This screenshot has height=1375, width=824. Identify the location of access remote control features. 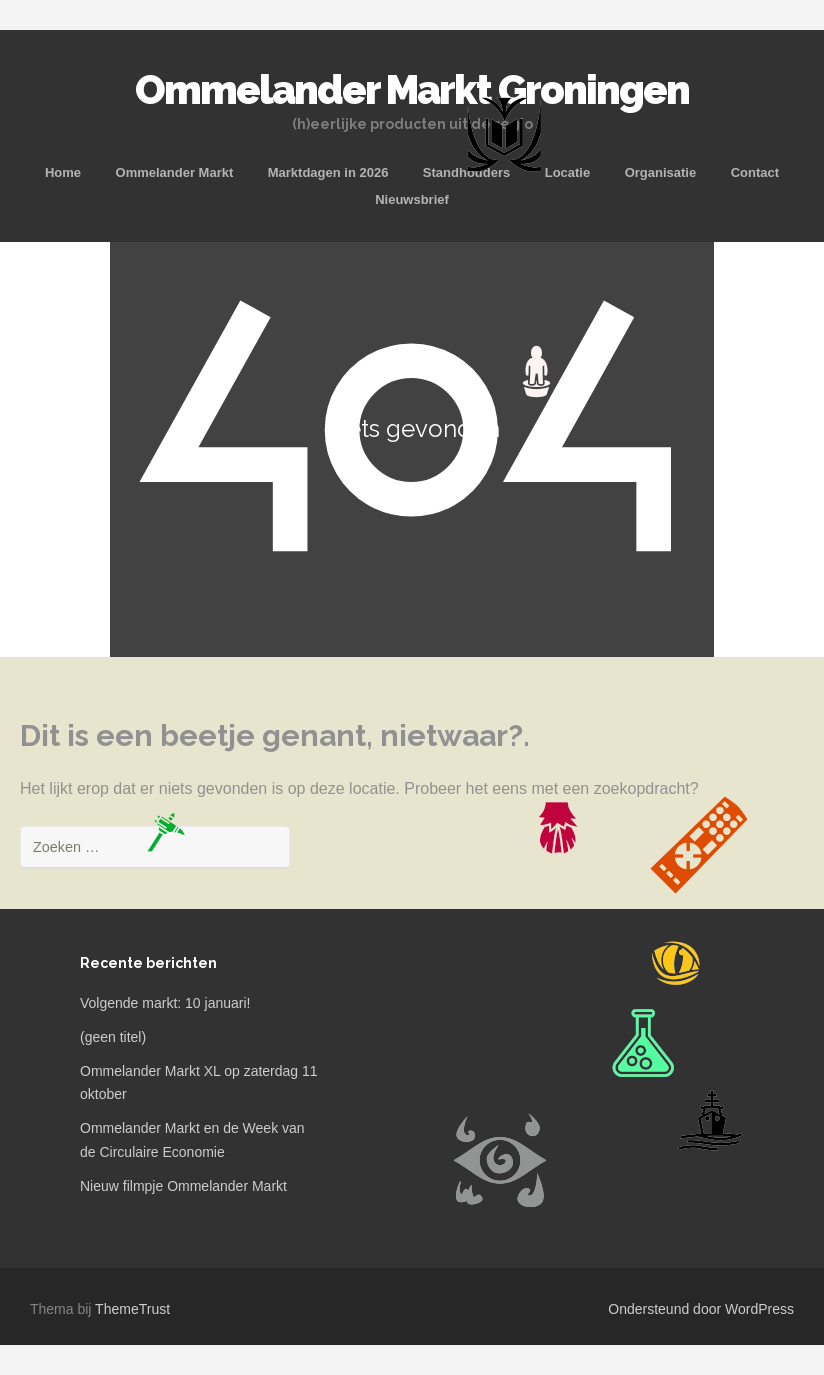
(699, 844).